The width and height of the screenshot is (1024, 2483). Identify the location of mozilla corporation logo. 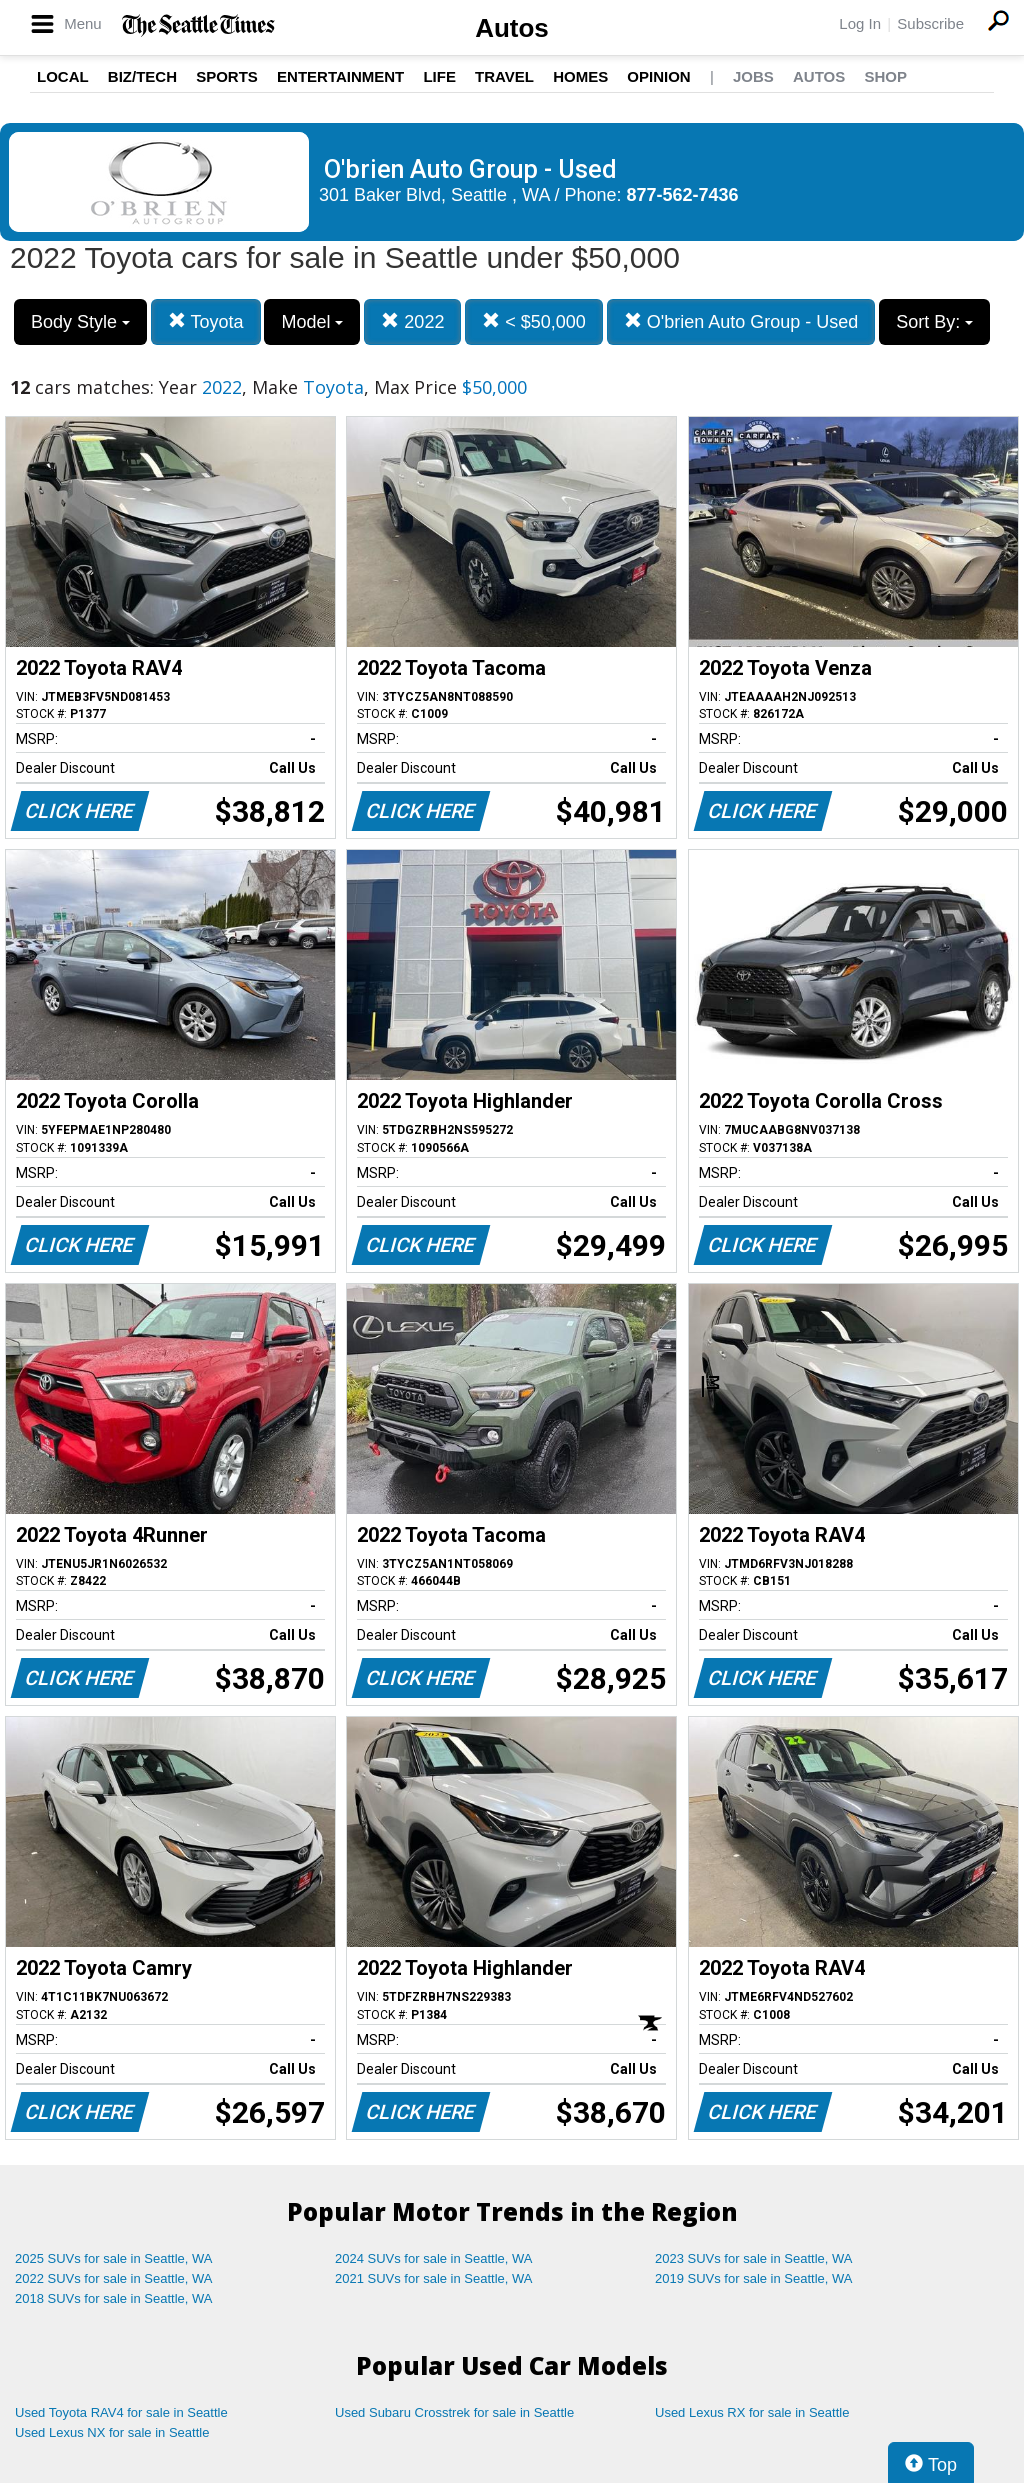
(710, 1386).